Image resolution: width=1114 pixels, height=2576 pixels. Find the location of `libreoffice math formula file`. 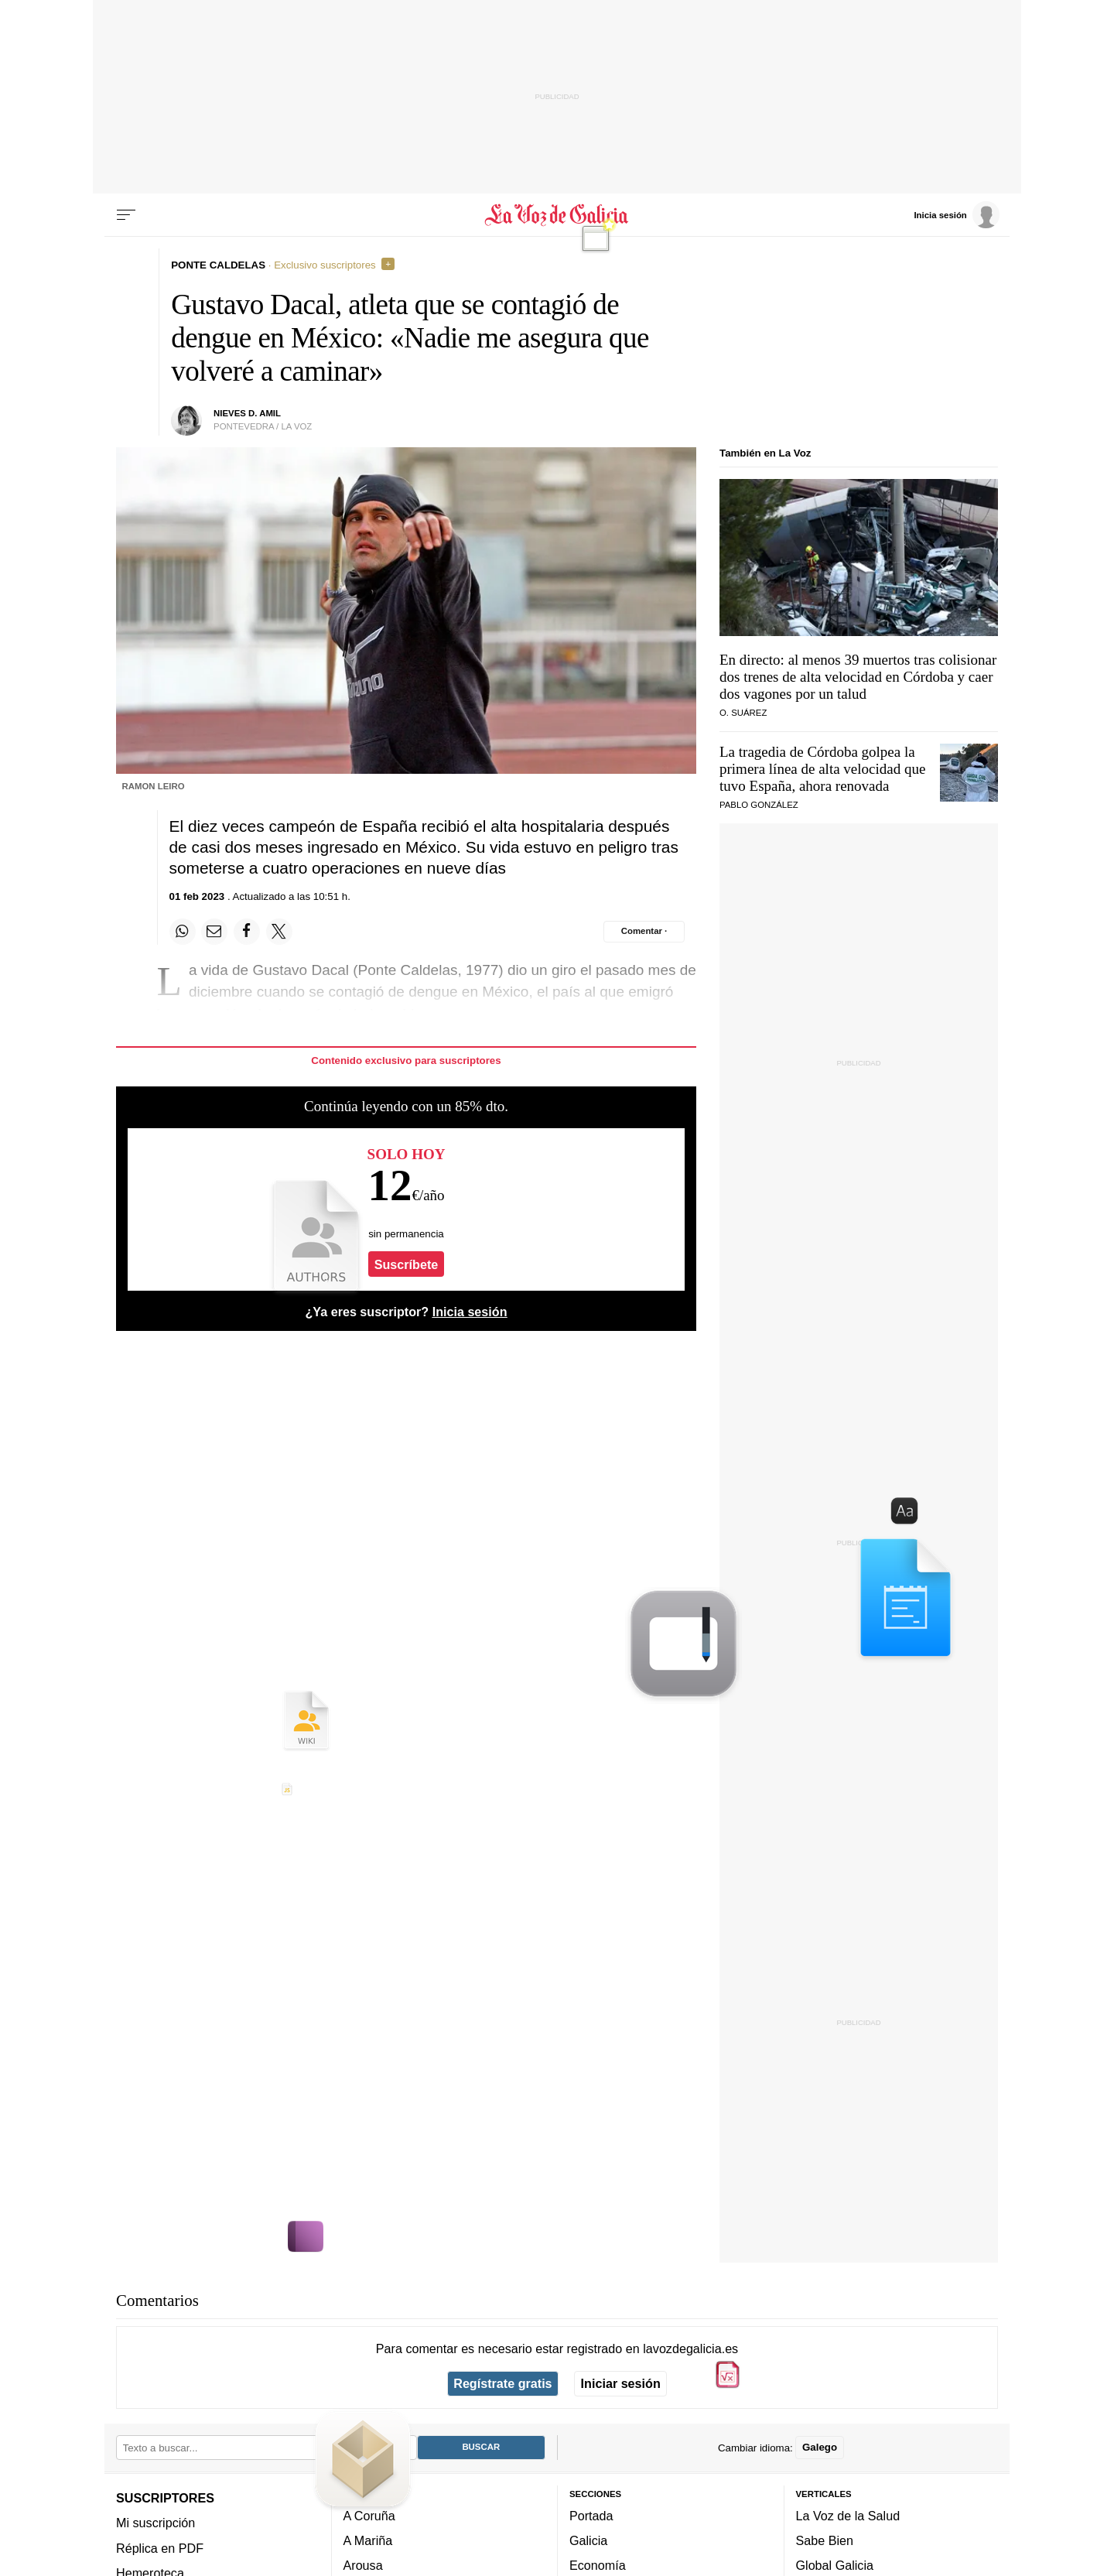

libreoffice math formula file is located at coordinates (727, 2374).